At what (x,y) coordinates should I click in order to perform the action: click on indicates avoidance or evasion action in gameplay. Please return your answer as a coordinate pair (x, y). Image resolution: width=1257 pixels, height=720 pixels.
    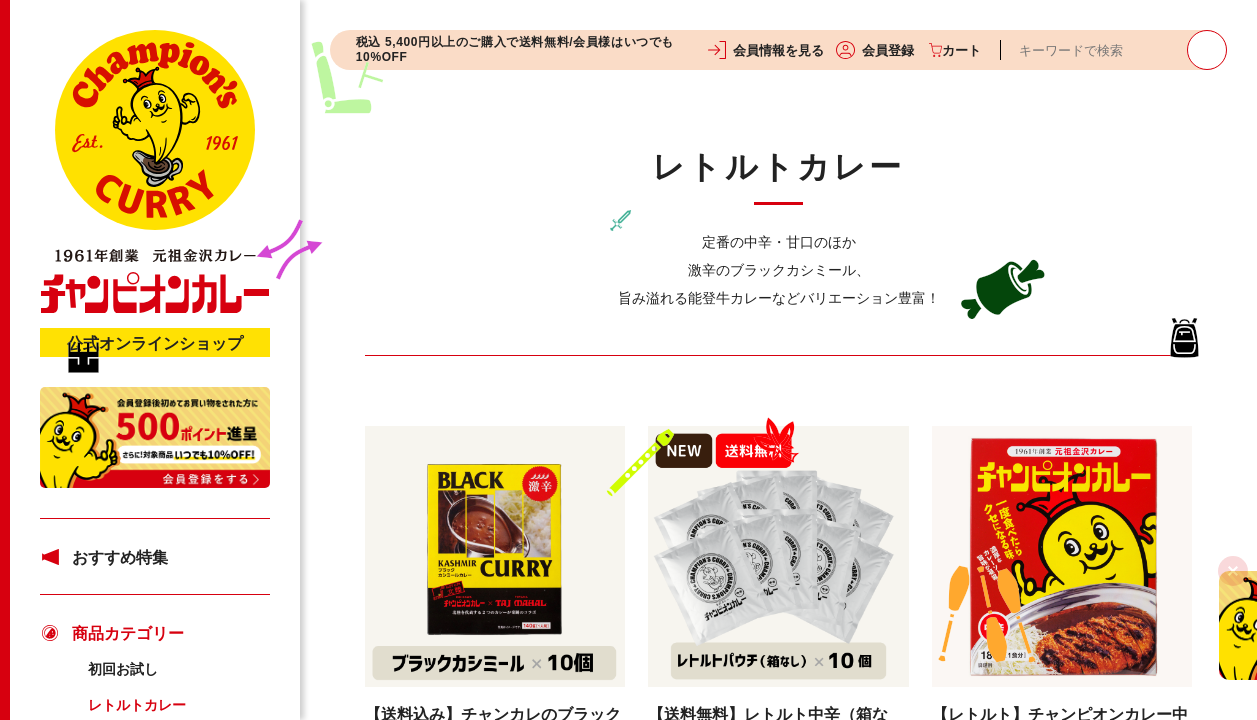
    Looking at the image, I should click on (289, 249).